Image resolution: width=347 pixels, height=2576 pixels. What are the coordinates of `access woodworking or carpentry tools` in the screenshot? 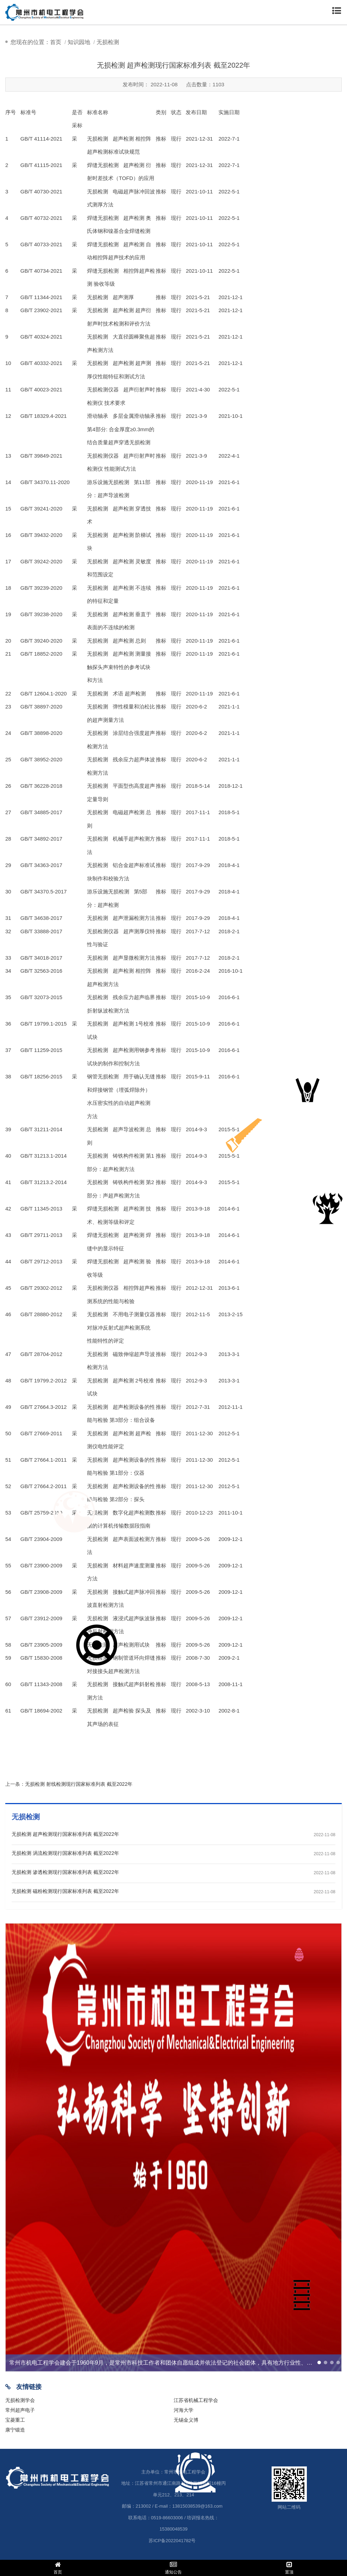 It's located at (244, 1136).